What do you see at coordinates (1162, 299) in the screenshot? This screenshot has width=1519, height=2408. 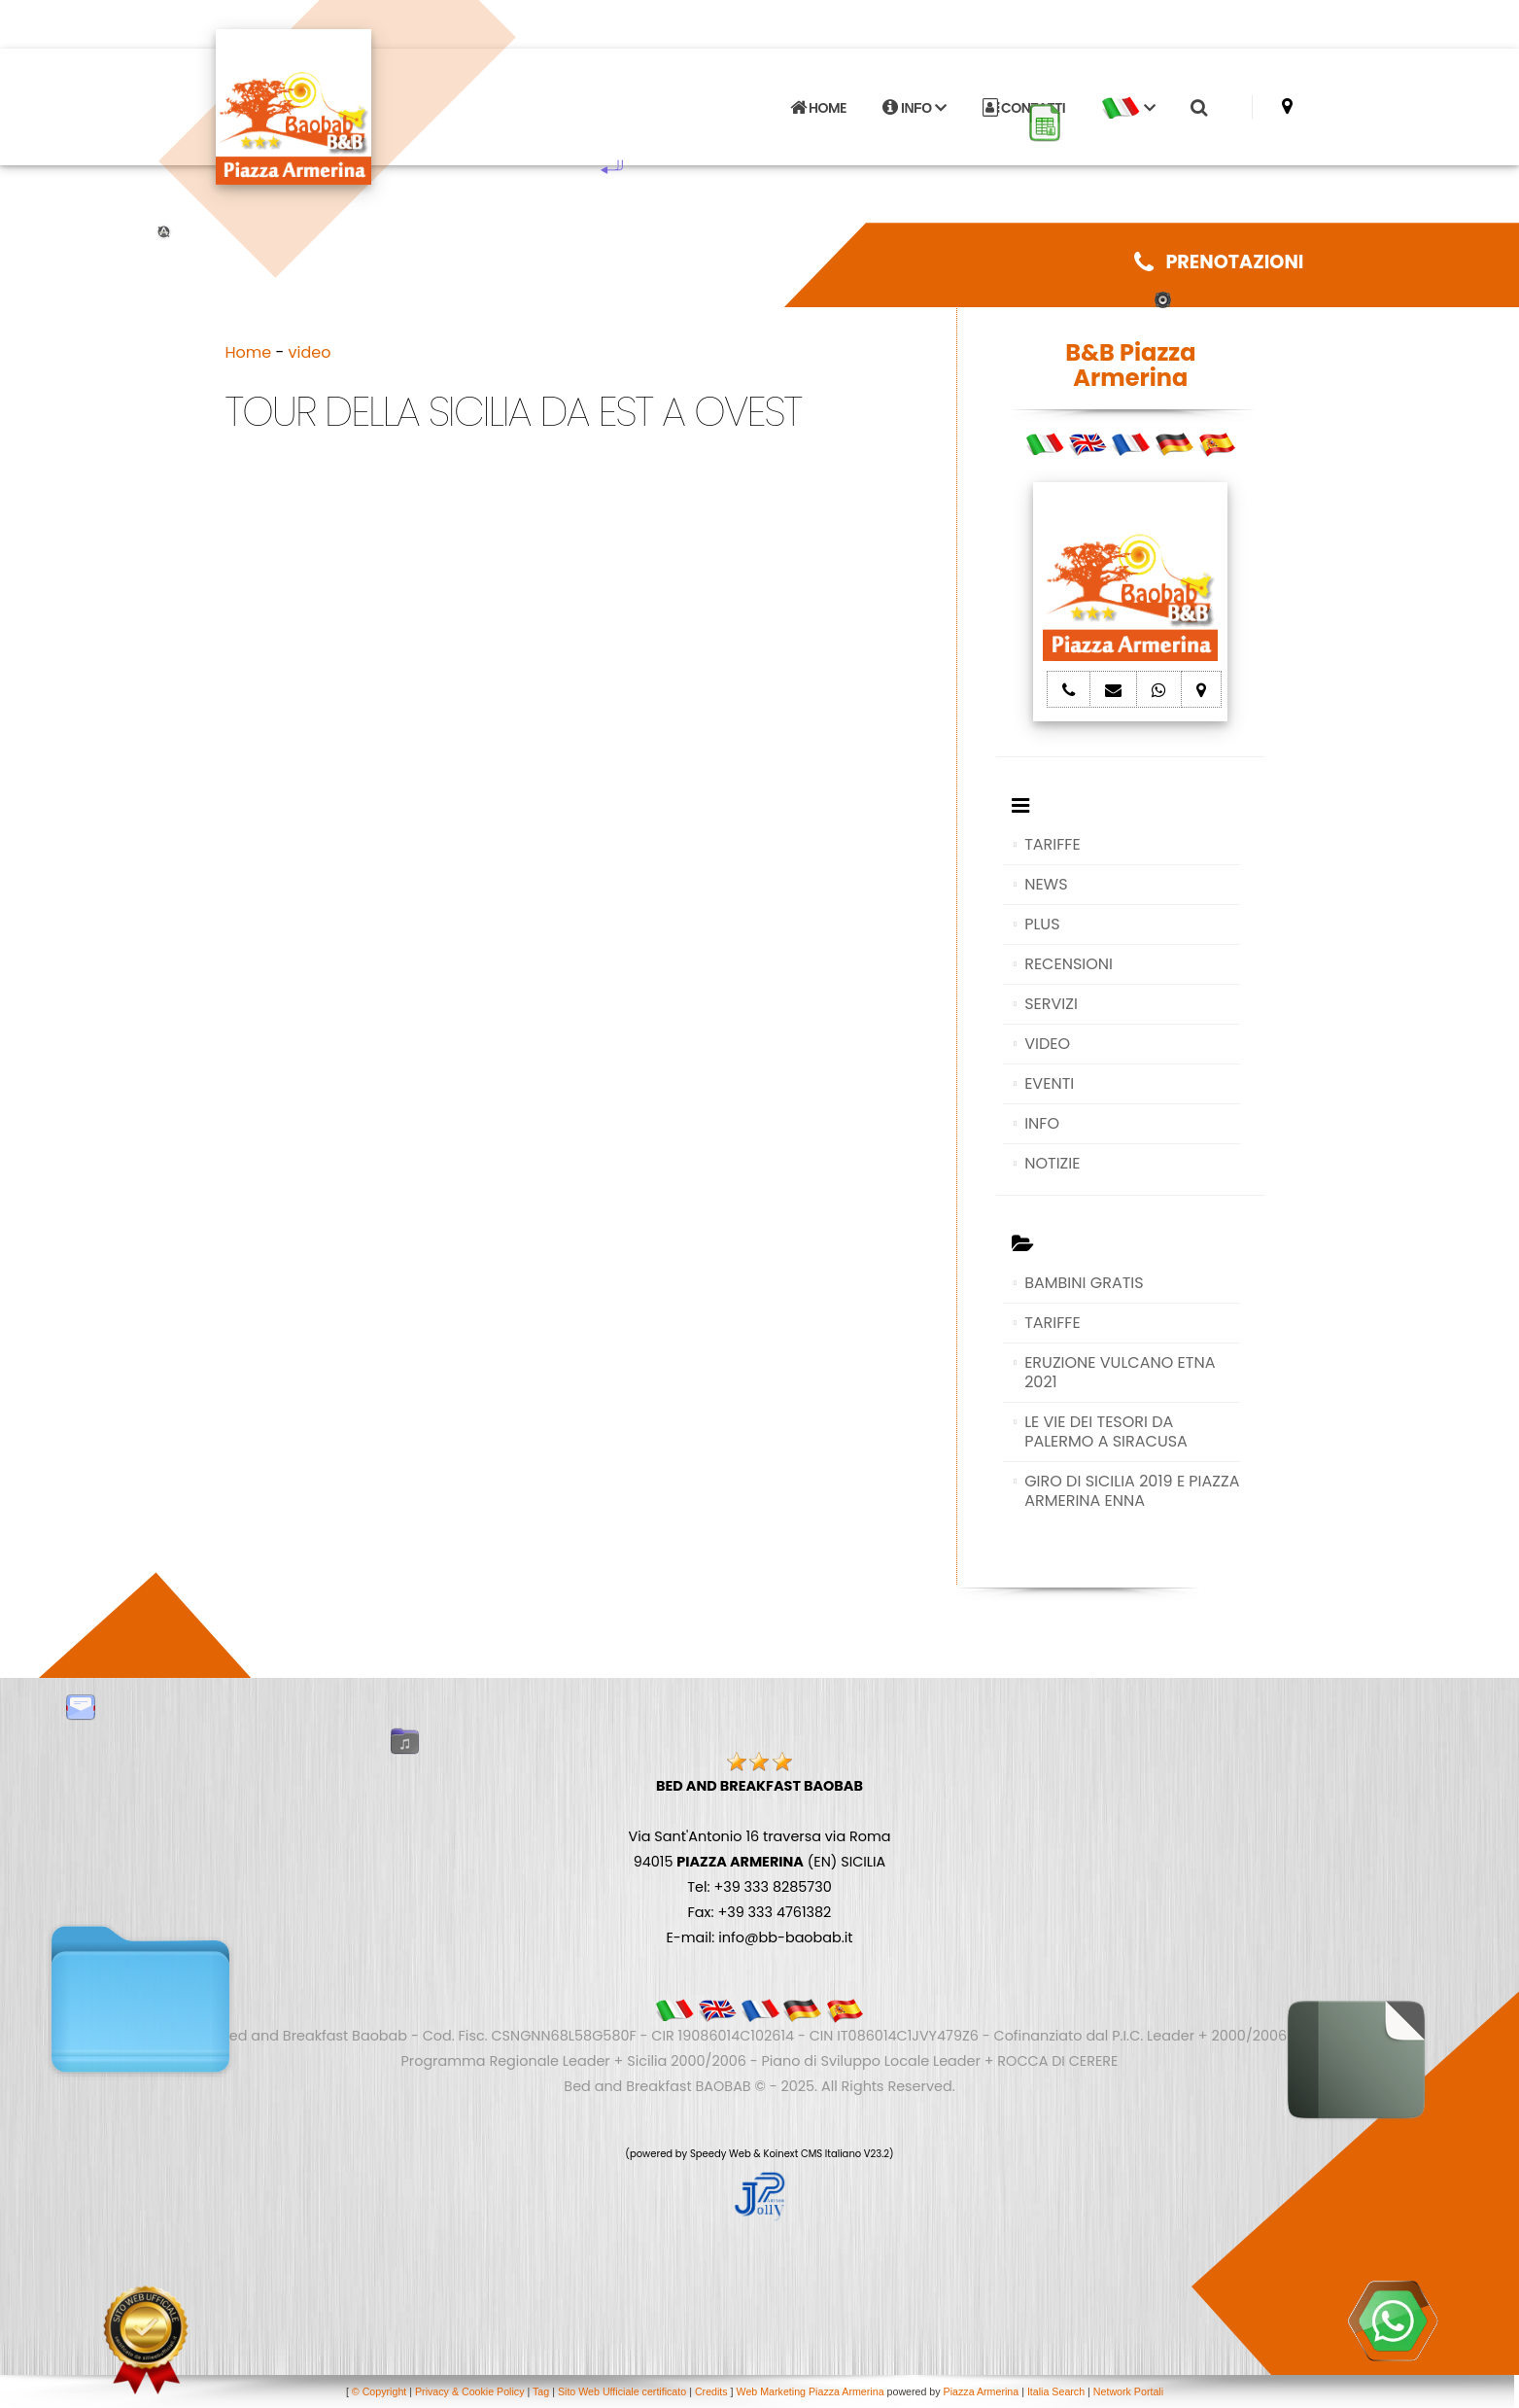 I see `adjust speaker or audio output settings` at bounding box center [1162, 299].